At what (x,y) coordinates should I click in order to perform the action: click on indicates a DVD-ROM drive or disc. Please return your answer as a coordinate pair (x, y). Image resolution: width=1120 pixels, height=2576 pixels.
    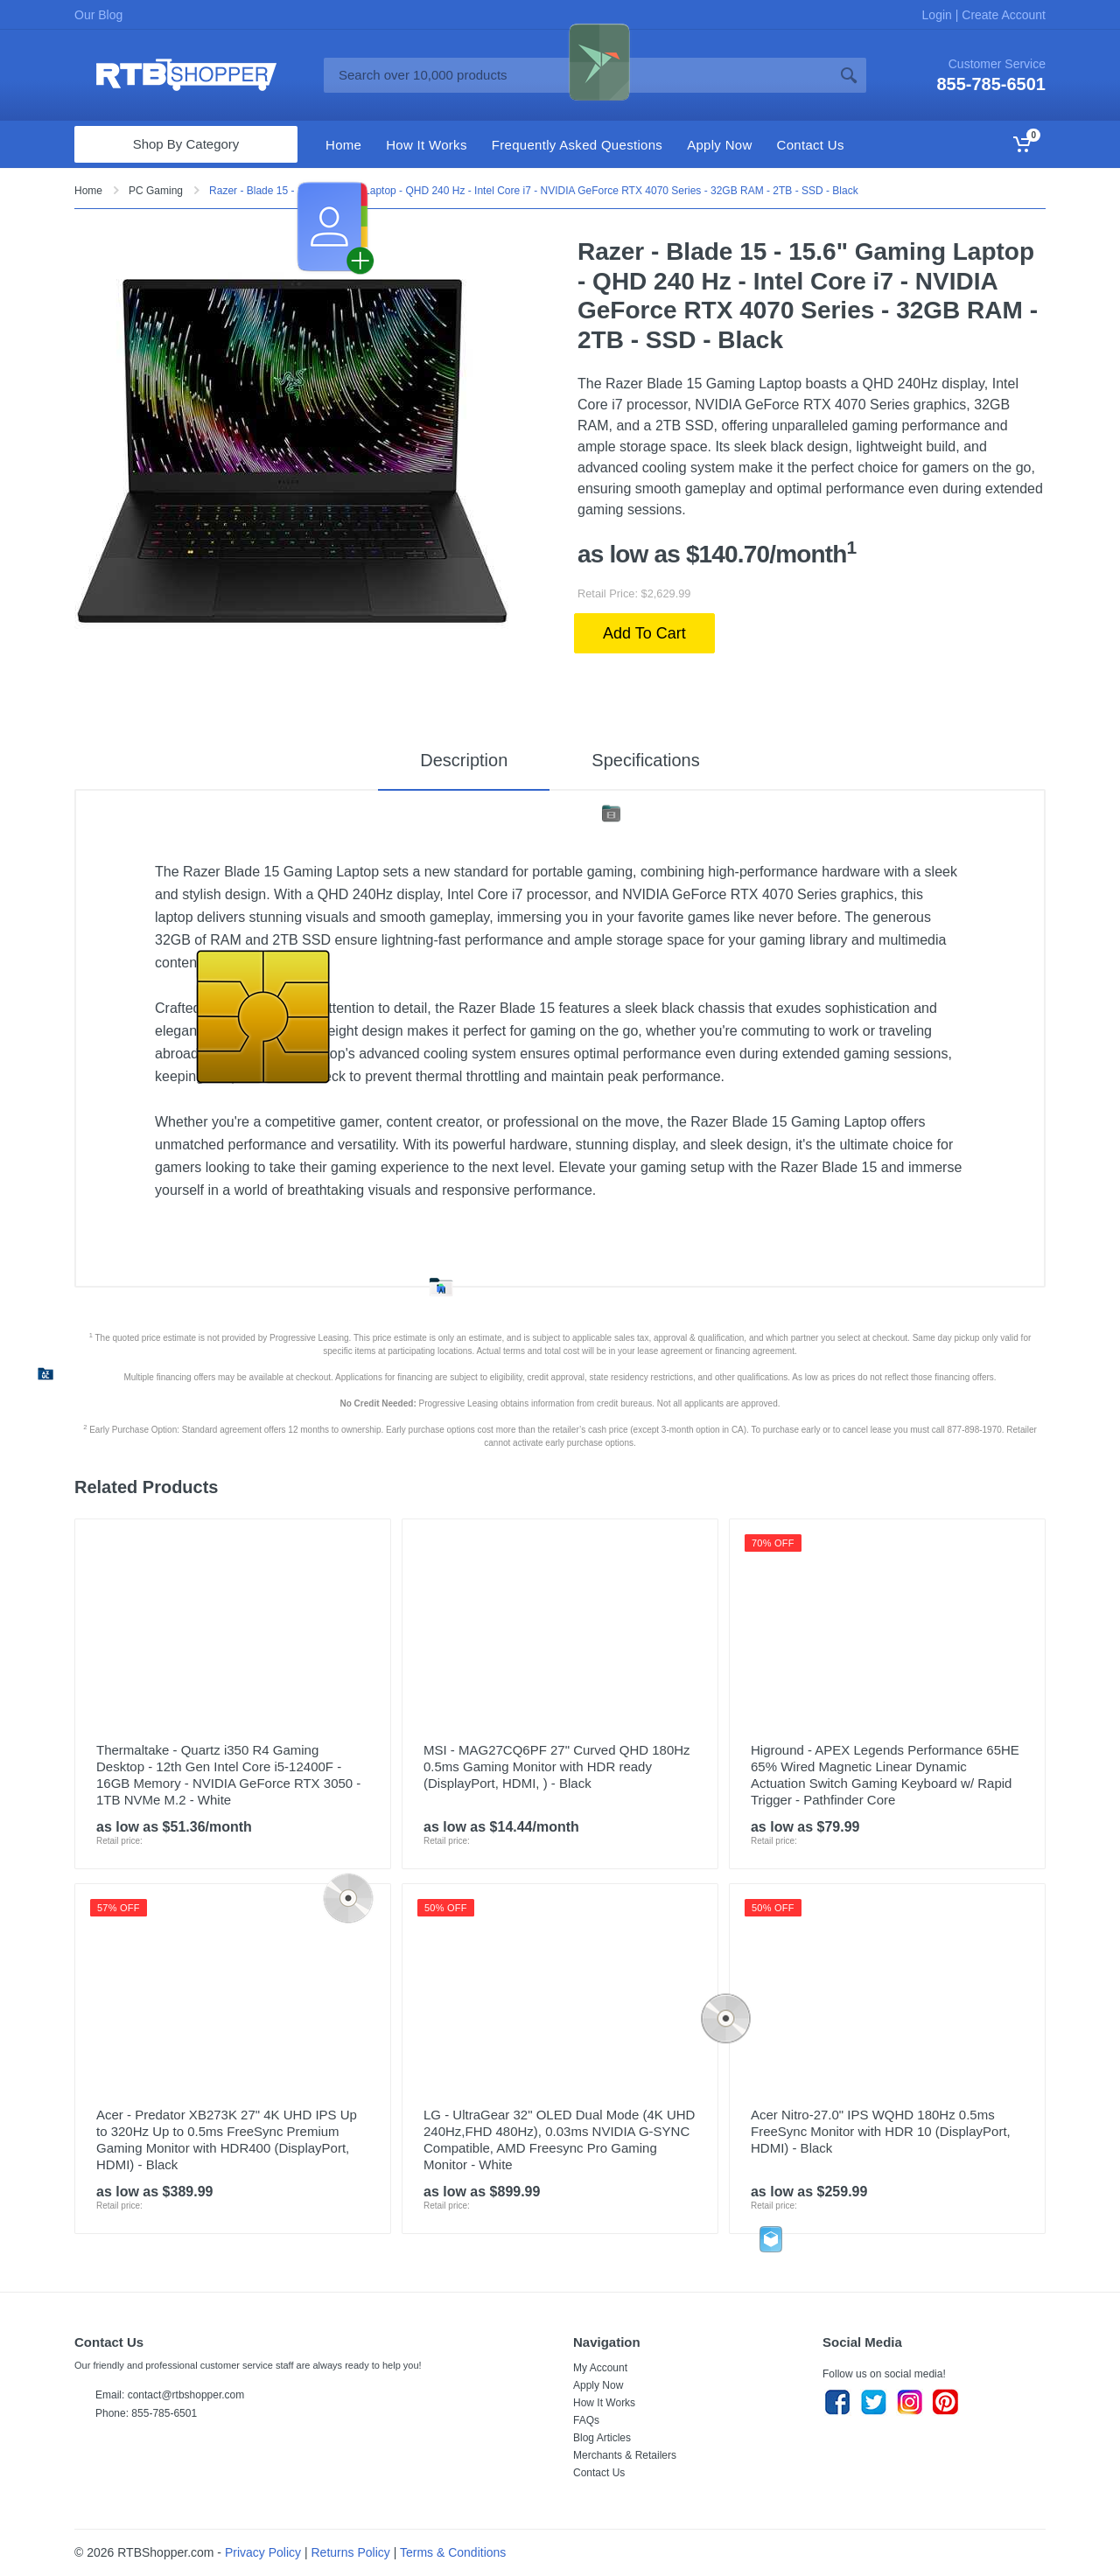
    Looking at the image, I should click on (725, 2018).